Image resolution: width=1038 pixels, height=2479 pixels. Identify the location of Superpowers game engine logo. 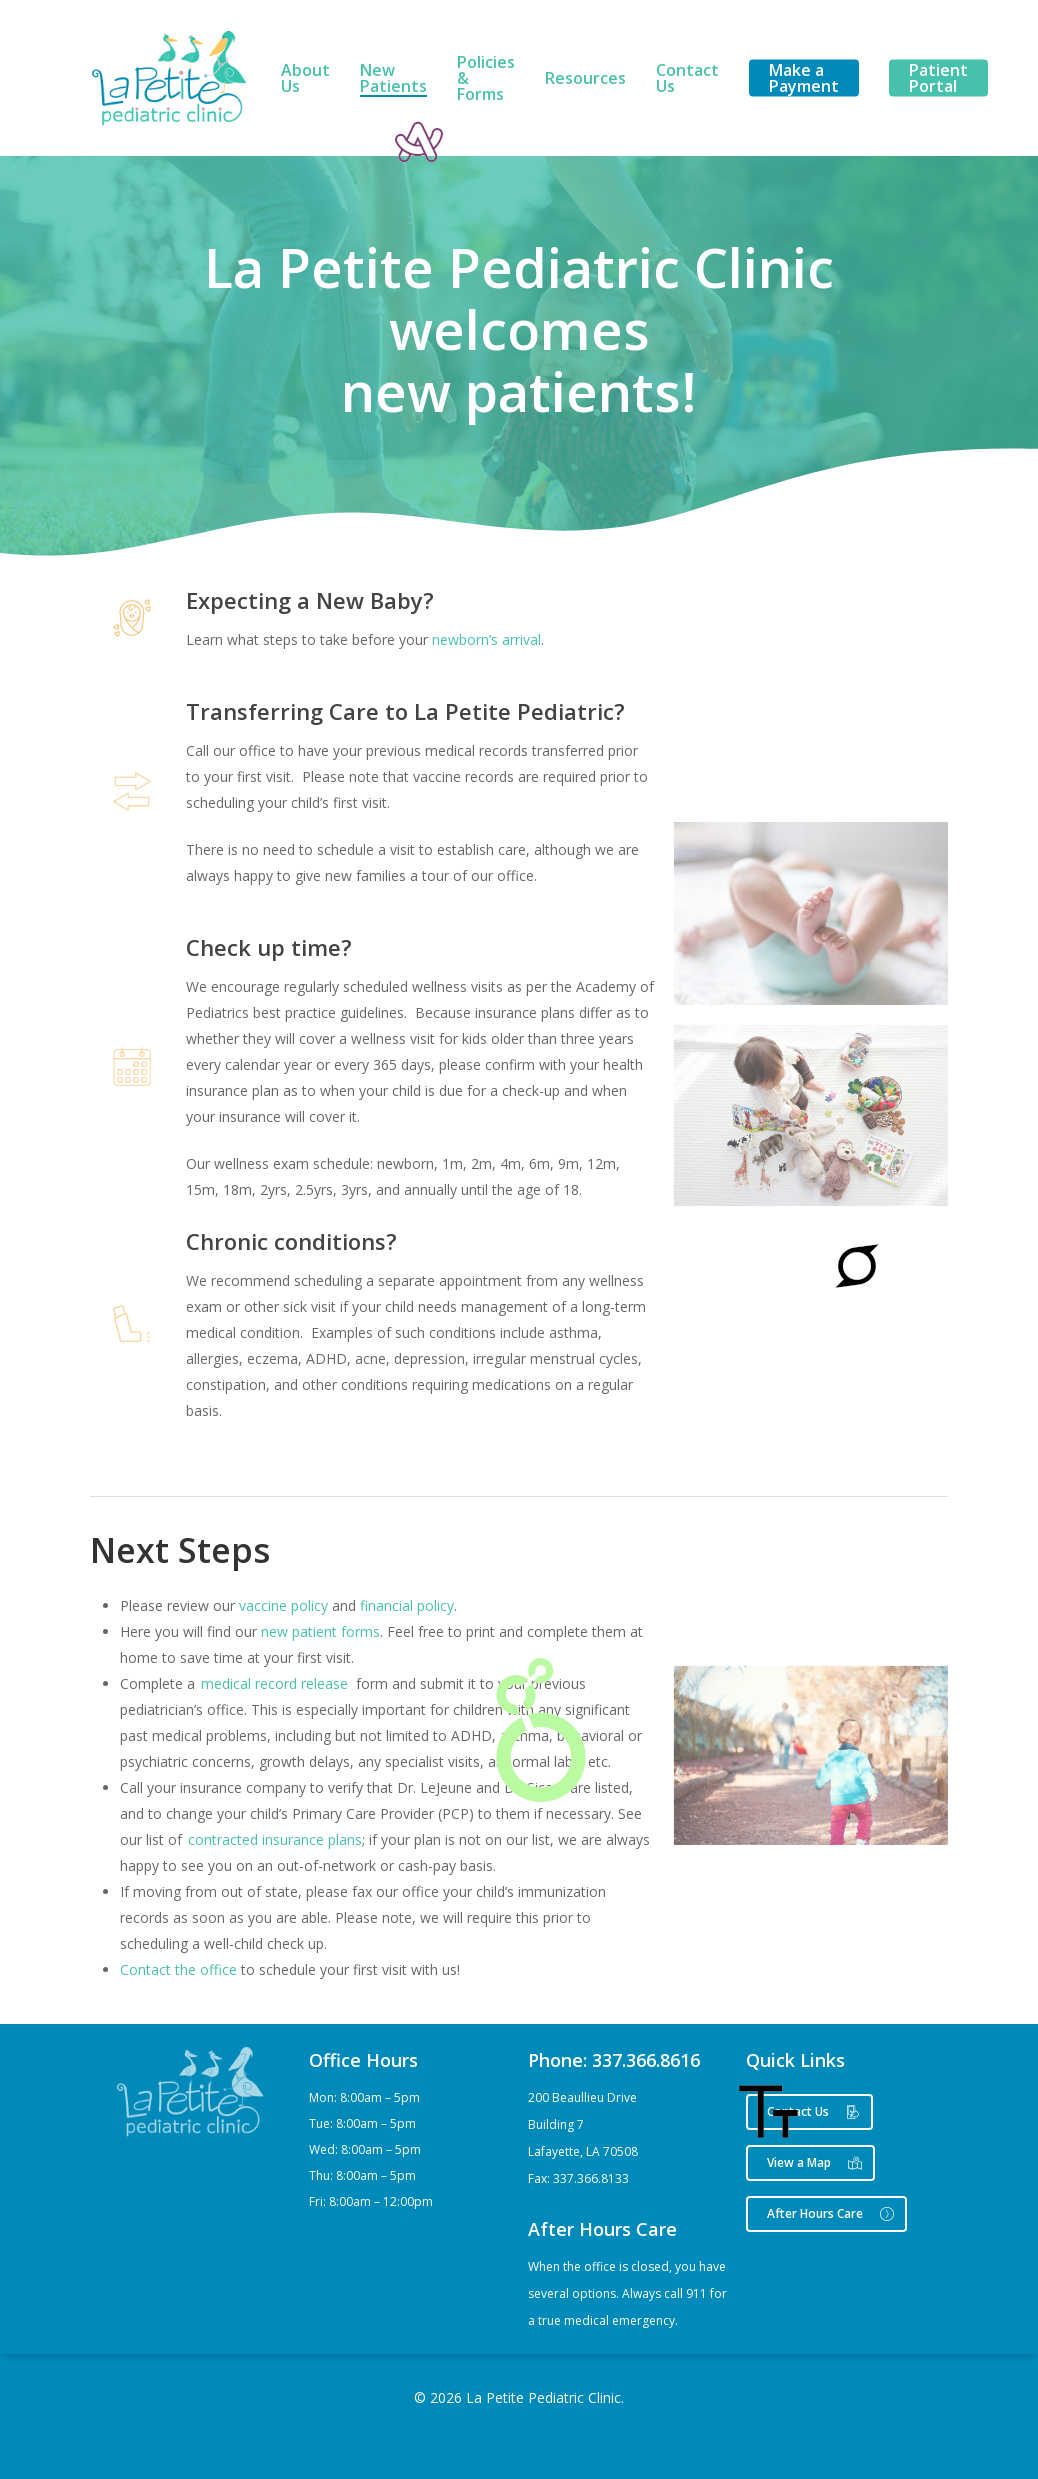
(857, 1266).